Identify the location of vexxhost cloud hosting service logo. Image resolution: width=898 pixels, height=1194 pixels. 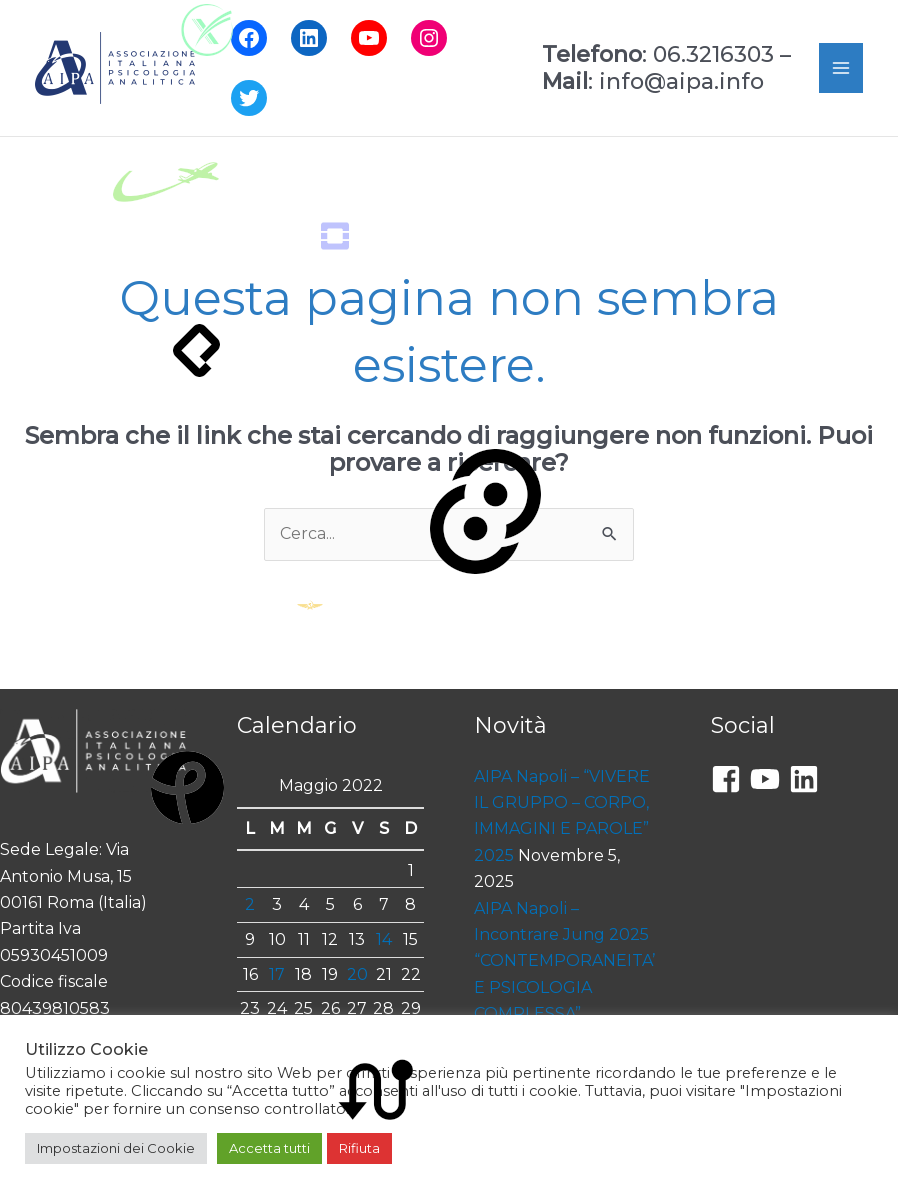
(207, 30).